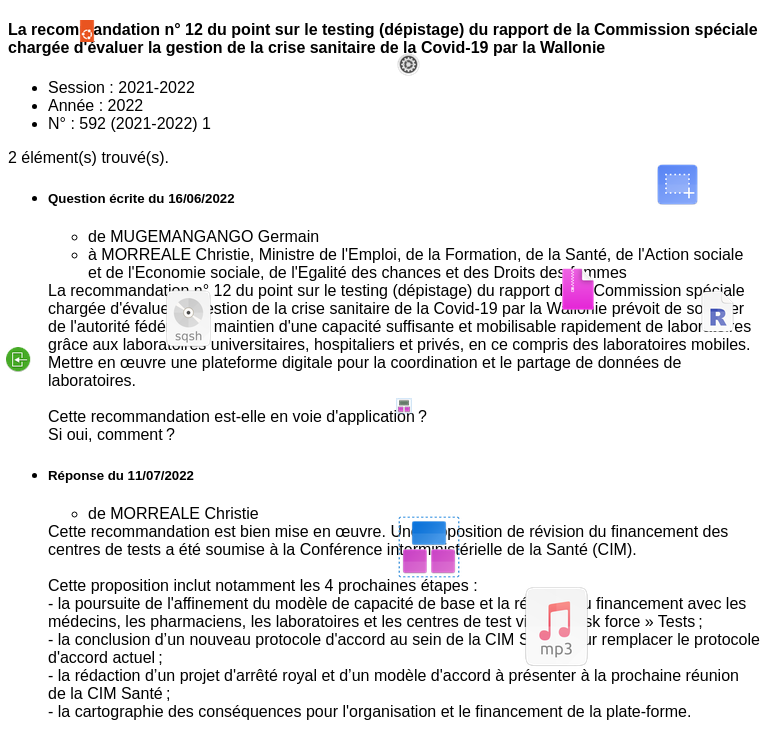 The height and width of the screenshot is (737, 768). I want to click on select all items in the current view, so click(404, 406).